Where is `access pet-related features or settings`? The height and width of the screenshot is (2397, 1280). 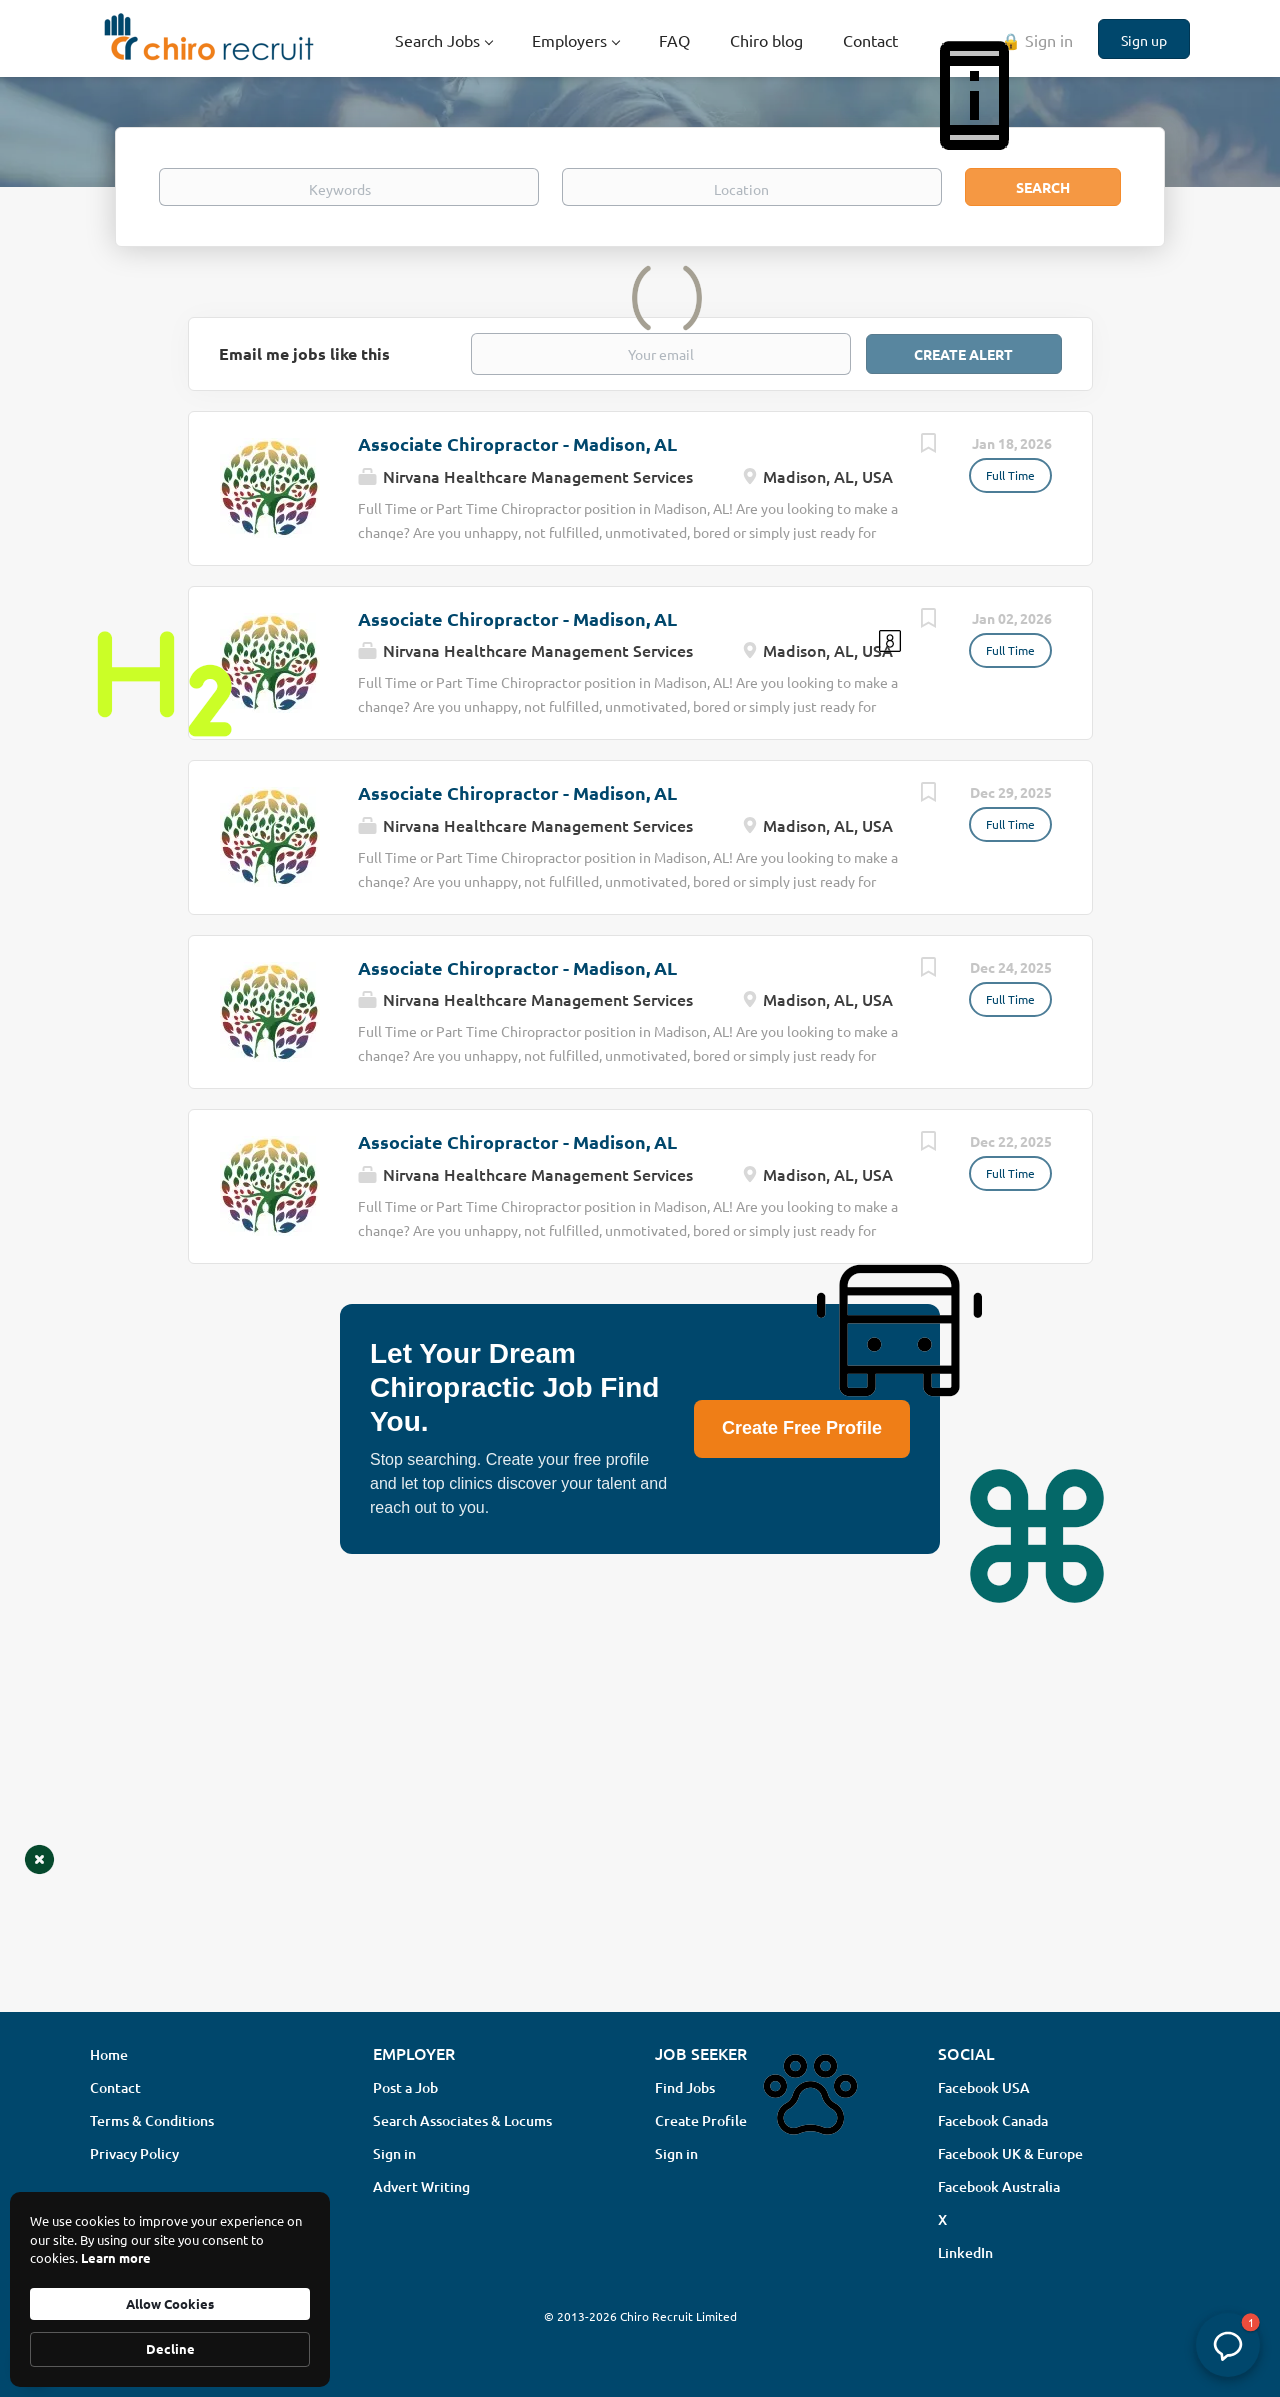
access pet-related features or settings is located at coordinates (810, 2094).